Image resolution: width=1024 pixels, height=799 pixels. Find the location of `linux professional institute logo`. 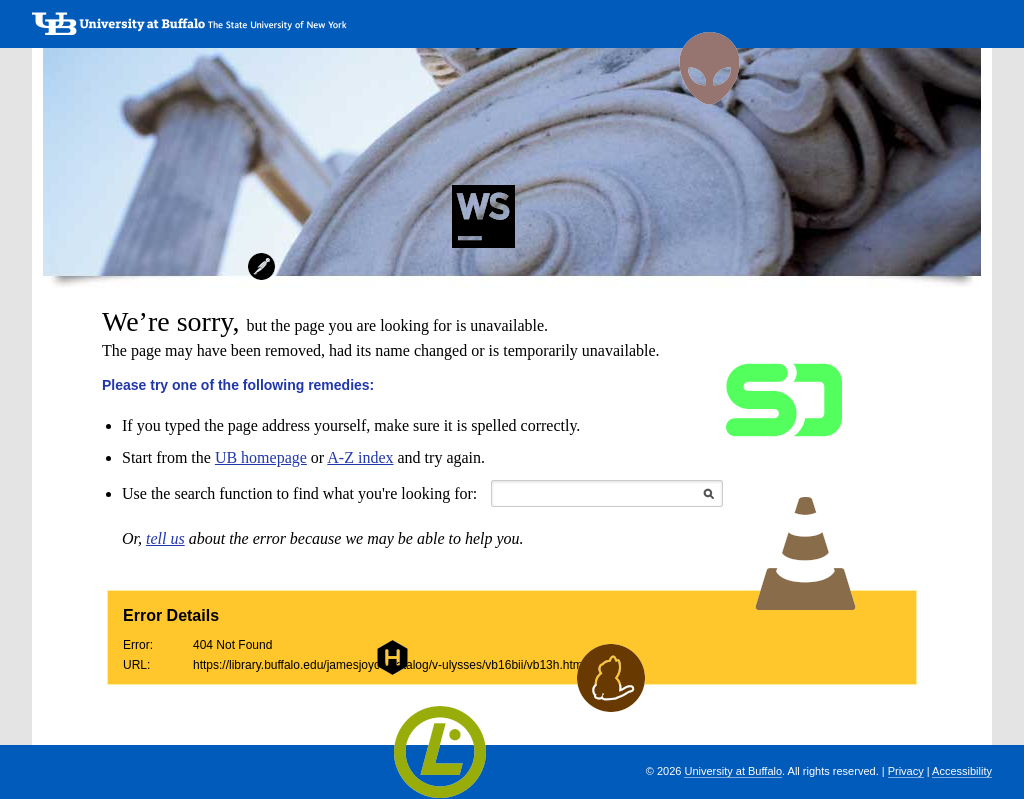

linux professional institute logo is located at coordinates (440, 752).